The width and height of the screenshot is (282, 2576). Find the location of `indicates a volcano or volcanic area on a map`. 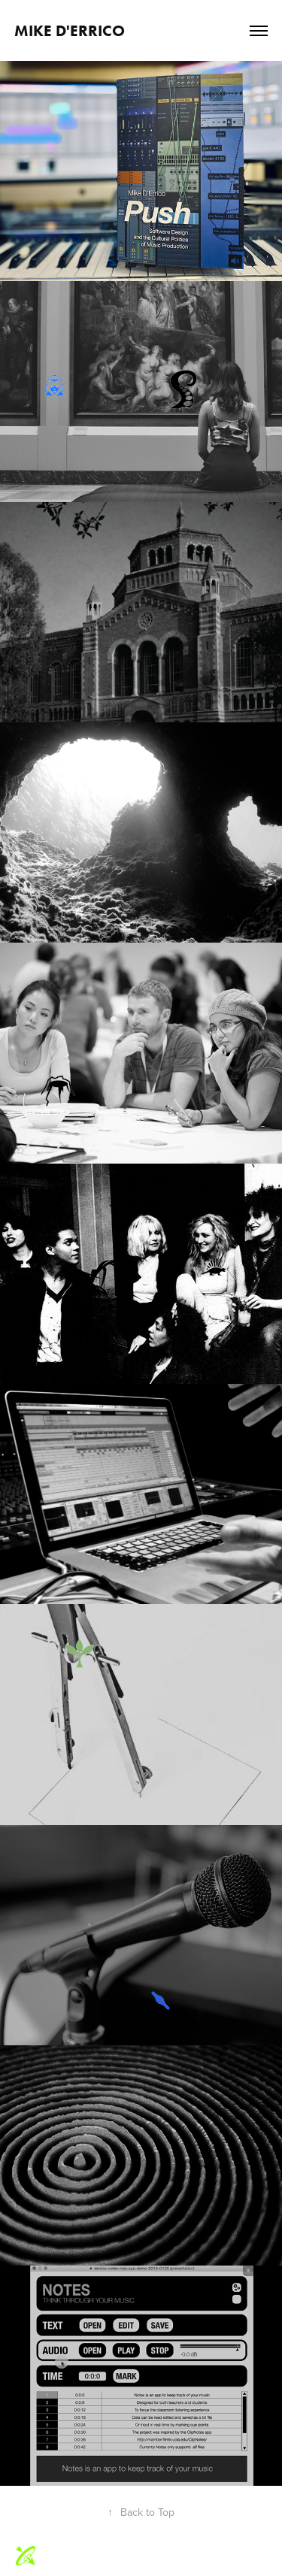

indicates a volcano or volcanic area on a map is located at coordinates (58, 1089).